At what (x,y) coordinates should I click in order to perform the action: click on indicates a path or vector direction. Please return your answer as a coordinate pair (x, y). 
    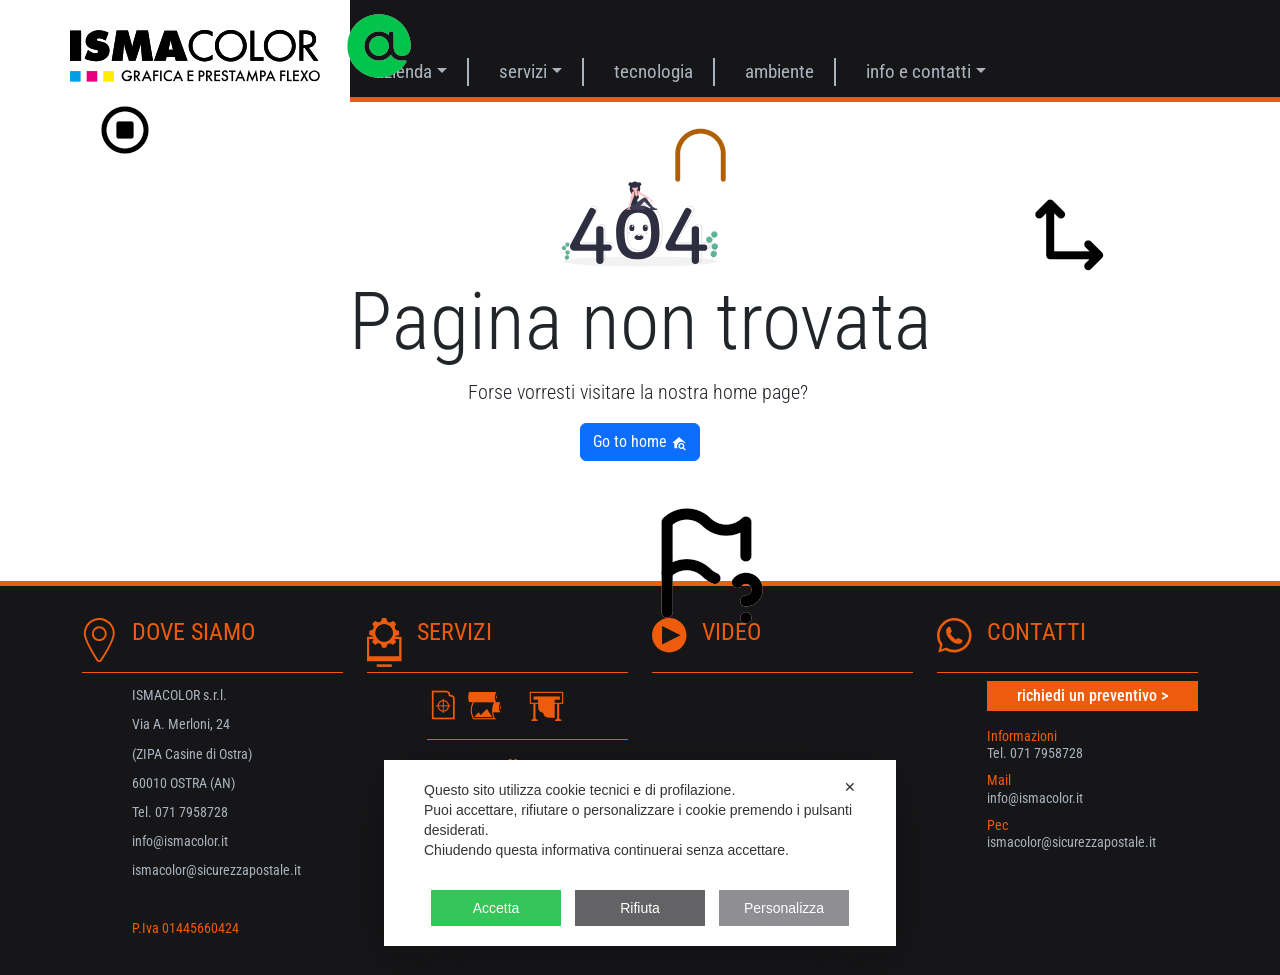
    Looking at the image, I should click on (1066, 233).